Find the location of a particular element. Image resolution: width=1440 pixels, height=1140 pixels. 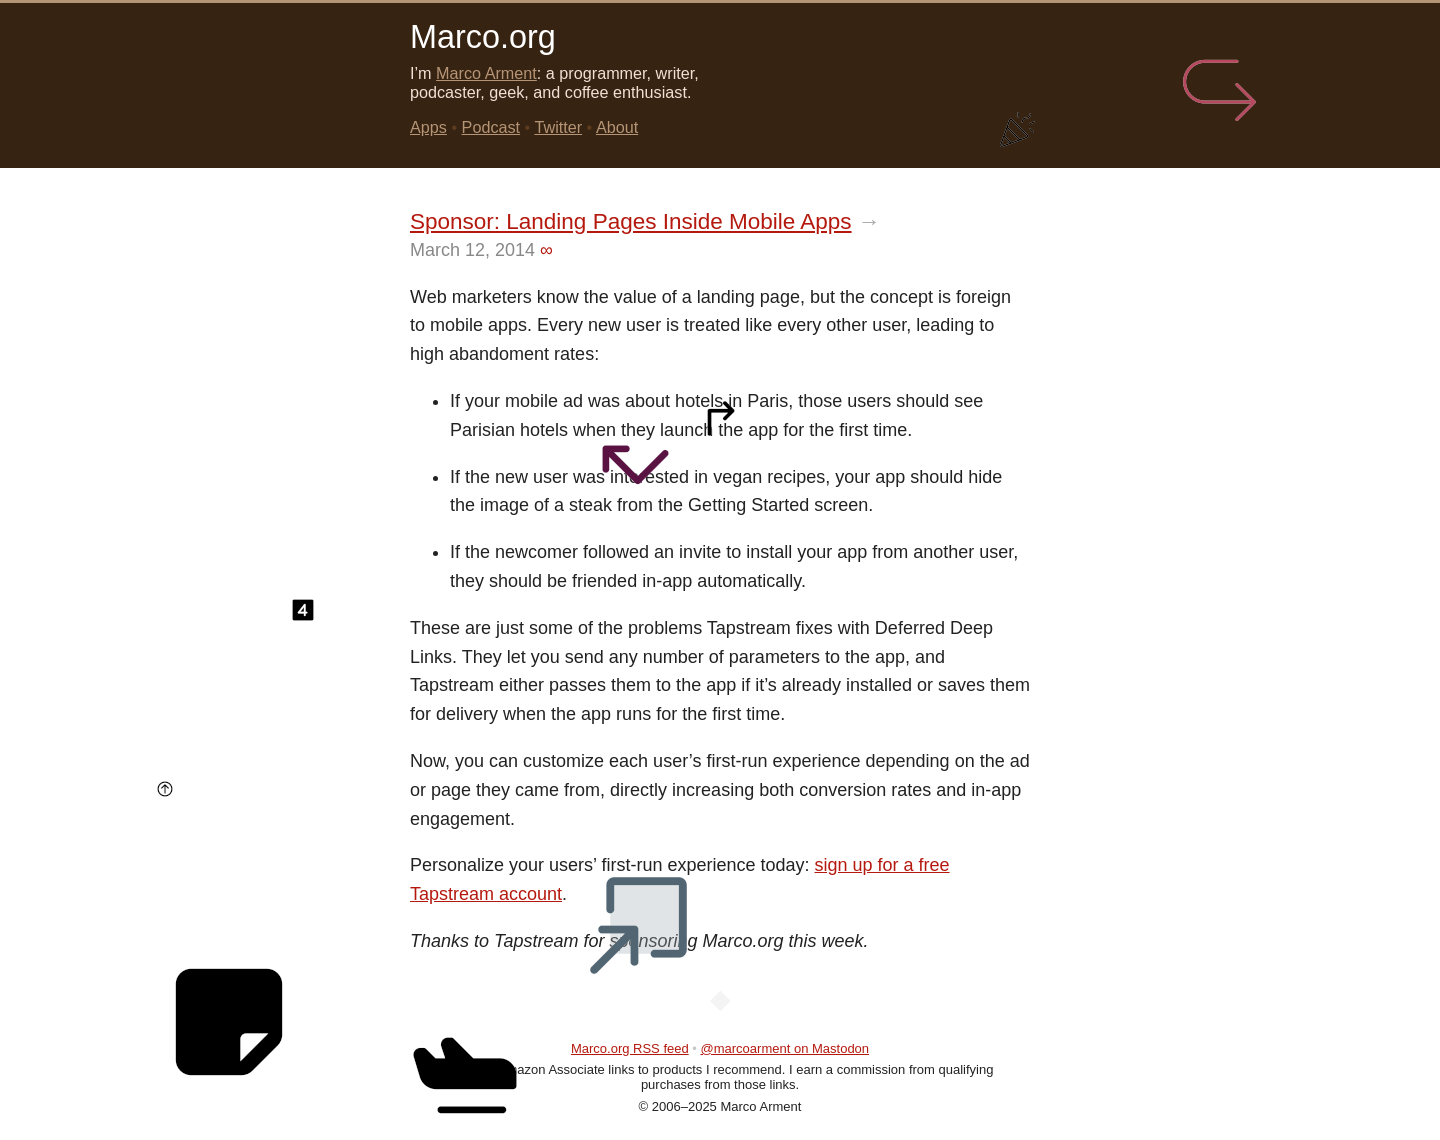

scroll to top of page is located at coordinates (165, 789).